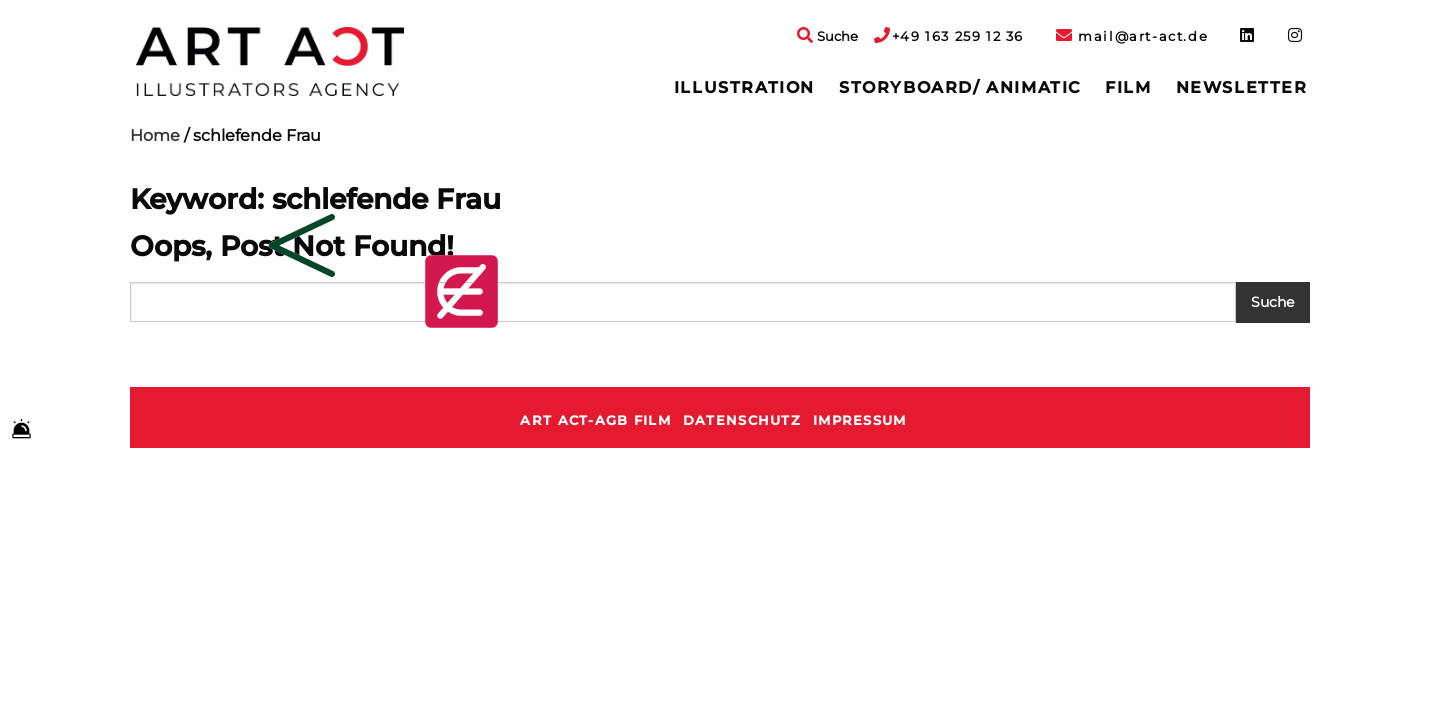 The height and width of the screenshot is (720, 1439). Describe the element at coordinates (21, 430) in the screenshot. I see `indicates an active alert or emergency notification` at that location.